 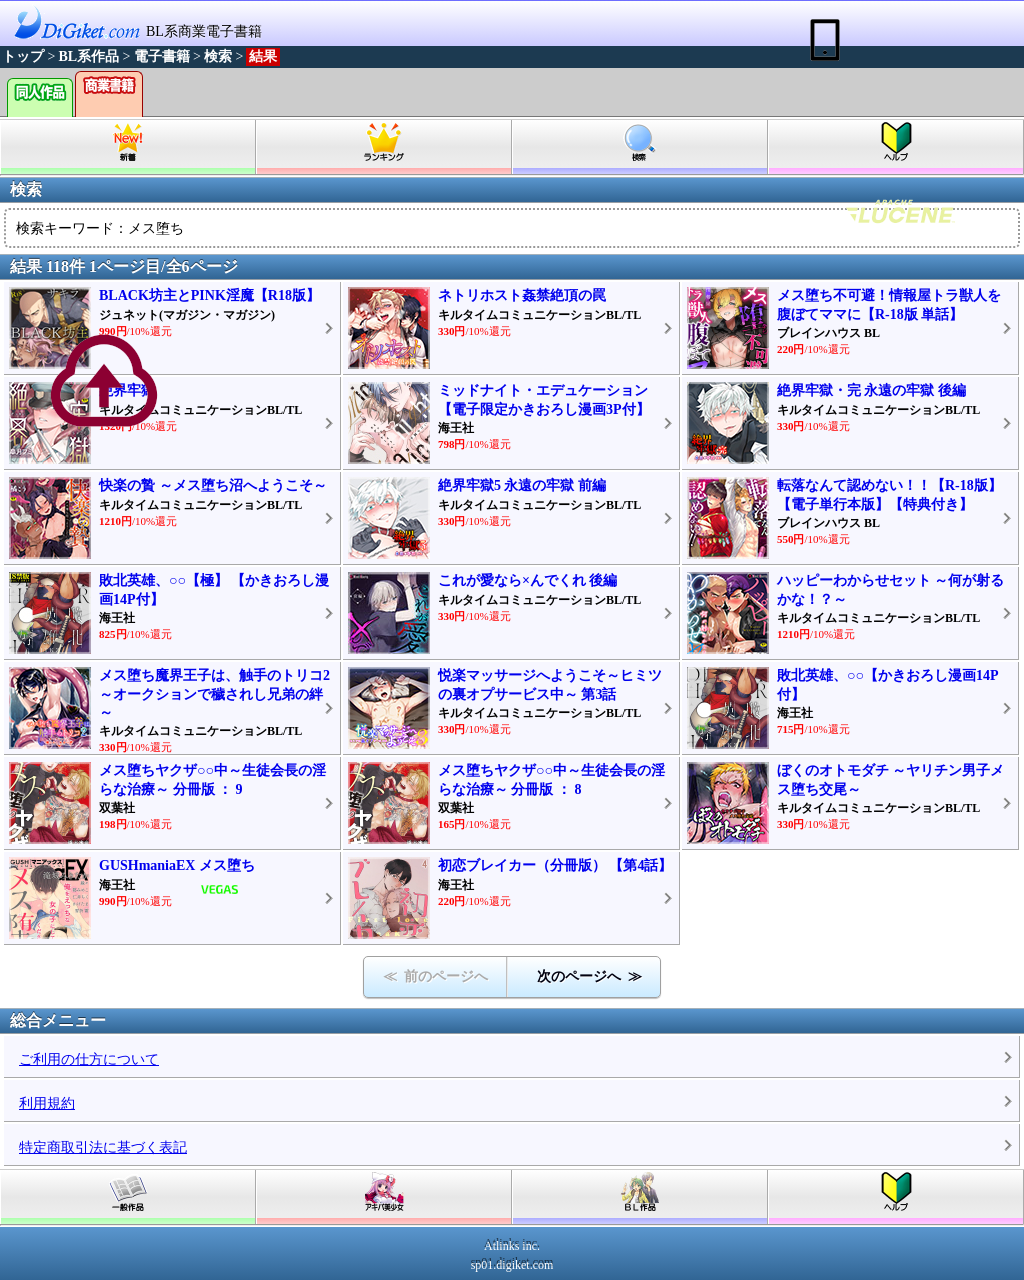 What do you see at coordinates (219, 889) in the screenshot?
I see `vegas creative software brand logo` at bounding box center [219, 889].